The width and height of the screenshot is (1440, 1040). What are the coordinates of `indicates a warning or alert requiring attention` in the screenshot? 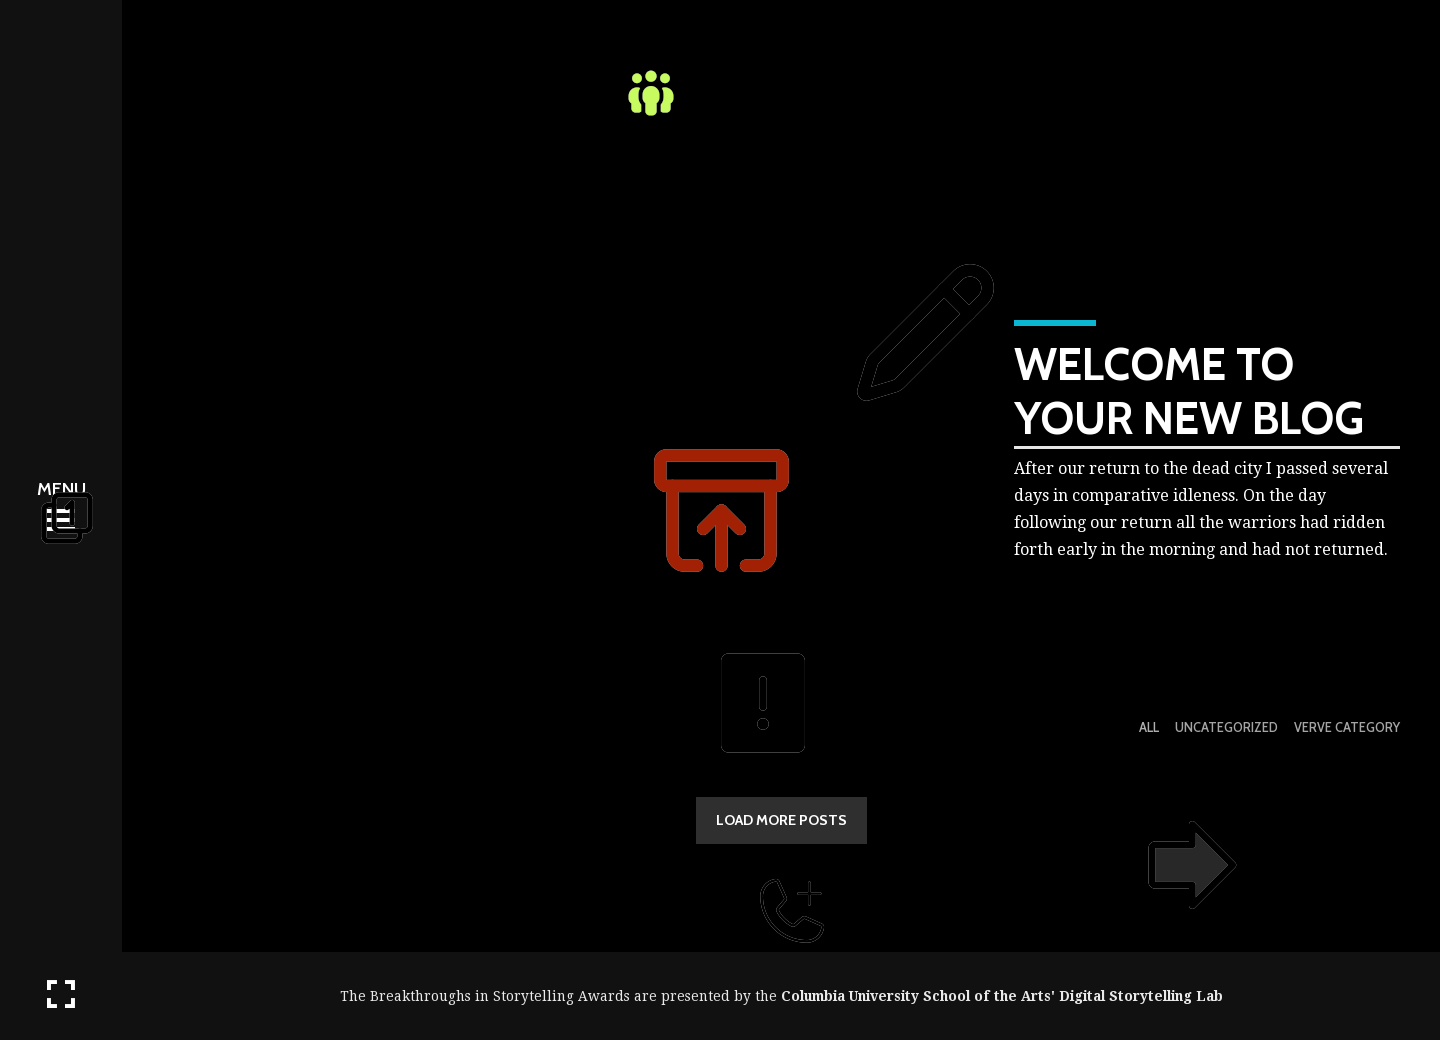 It's located at (763, 703).